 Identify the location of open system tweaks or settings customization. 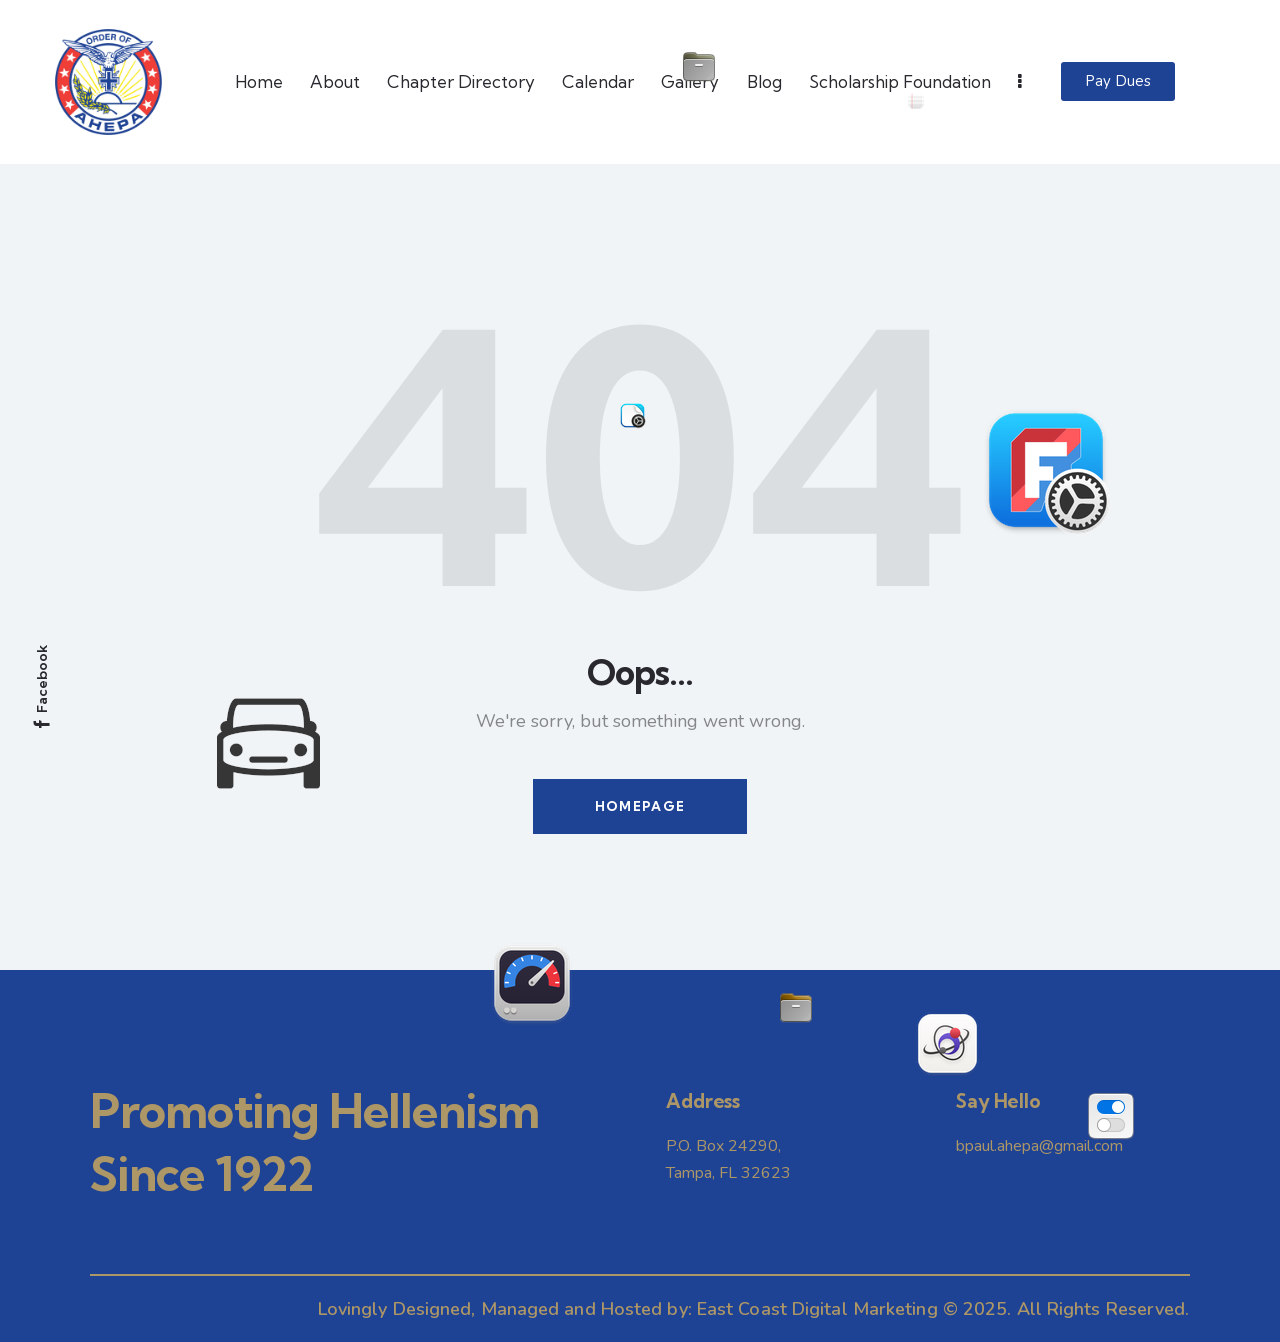
(1111, 1116).